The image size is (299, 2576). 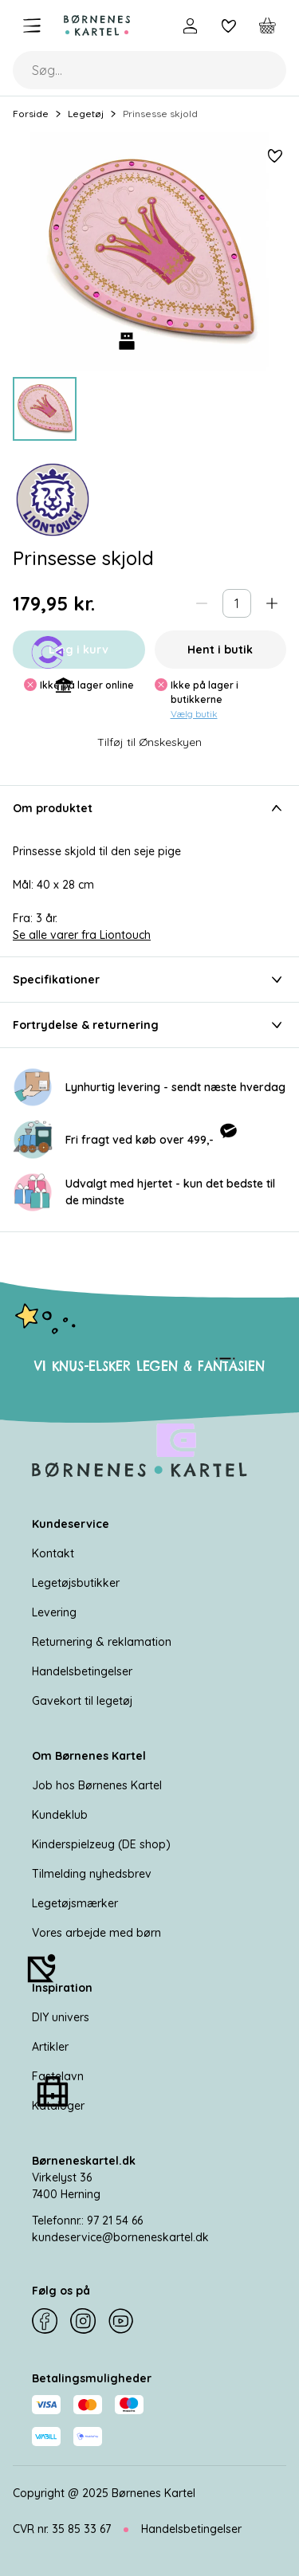 What do you see at coordinates (41, 1969) in the screenshot?
I see `remixicon logo` at bounding box center [41, 1969].